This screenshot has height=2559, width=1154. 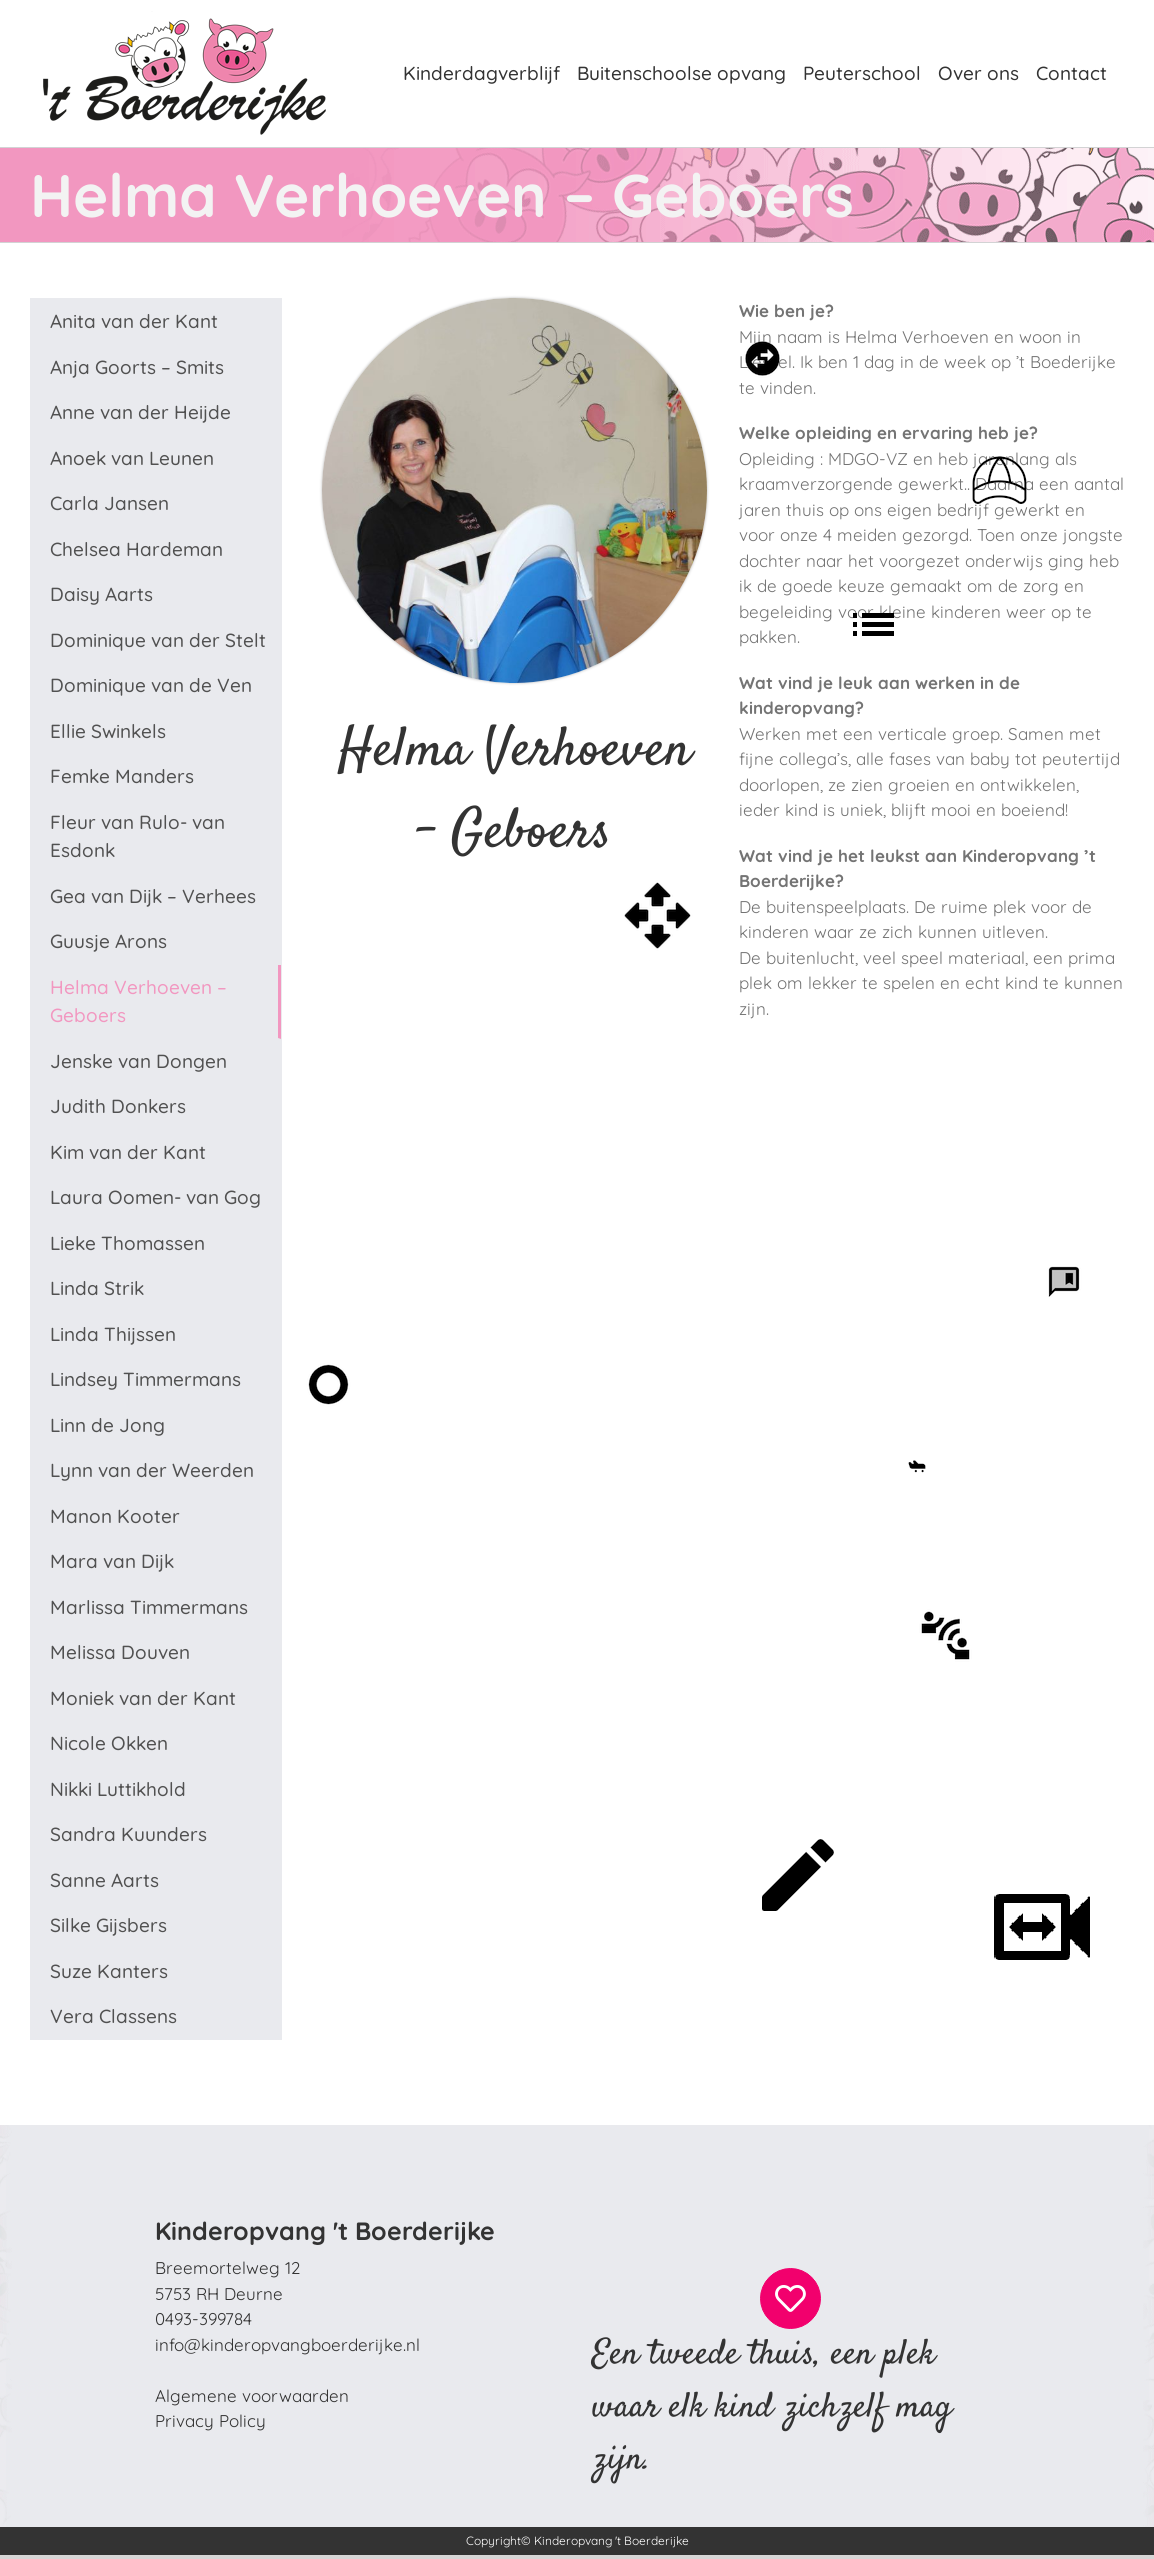 What do you see at coordinates (798, 1875) in the screenshot?
I see `edit or modify content` at bounding box center [798, 1875].